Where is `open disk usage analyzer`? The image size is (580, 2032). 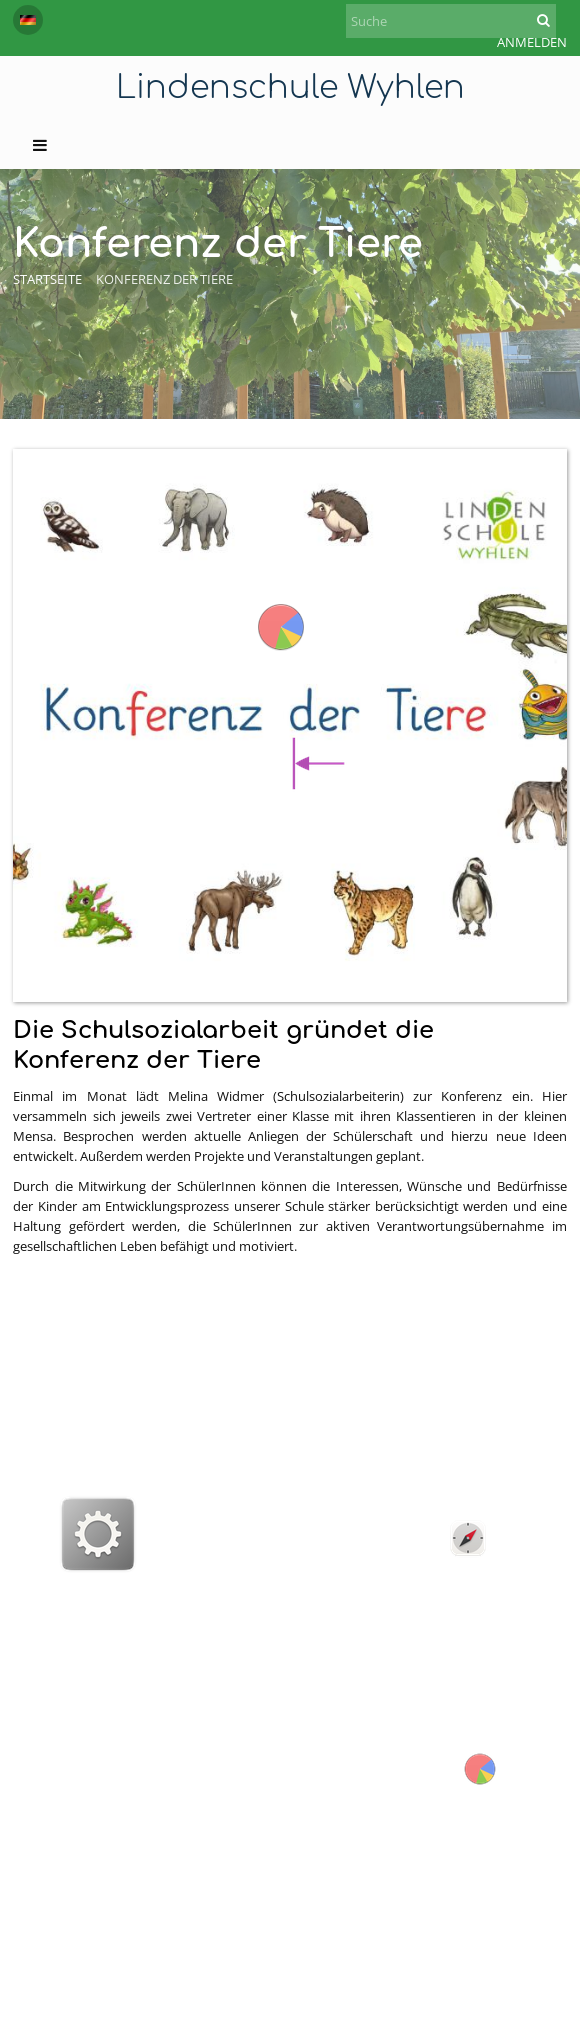 open disk usage analyzer is located at coordinates (480, 1769).